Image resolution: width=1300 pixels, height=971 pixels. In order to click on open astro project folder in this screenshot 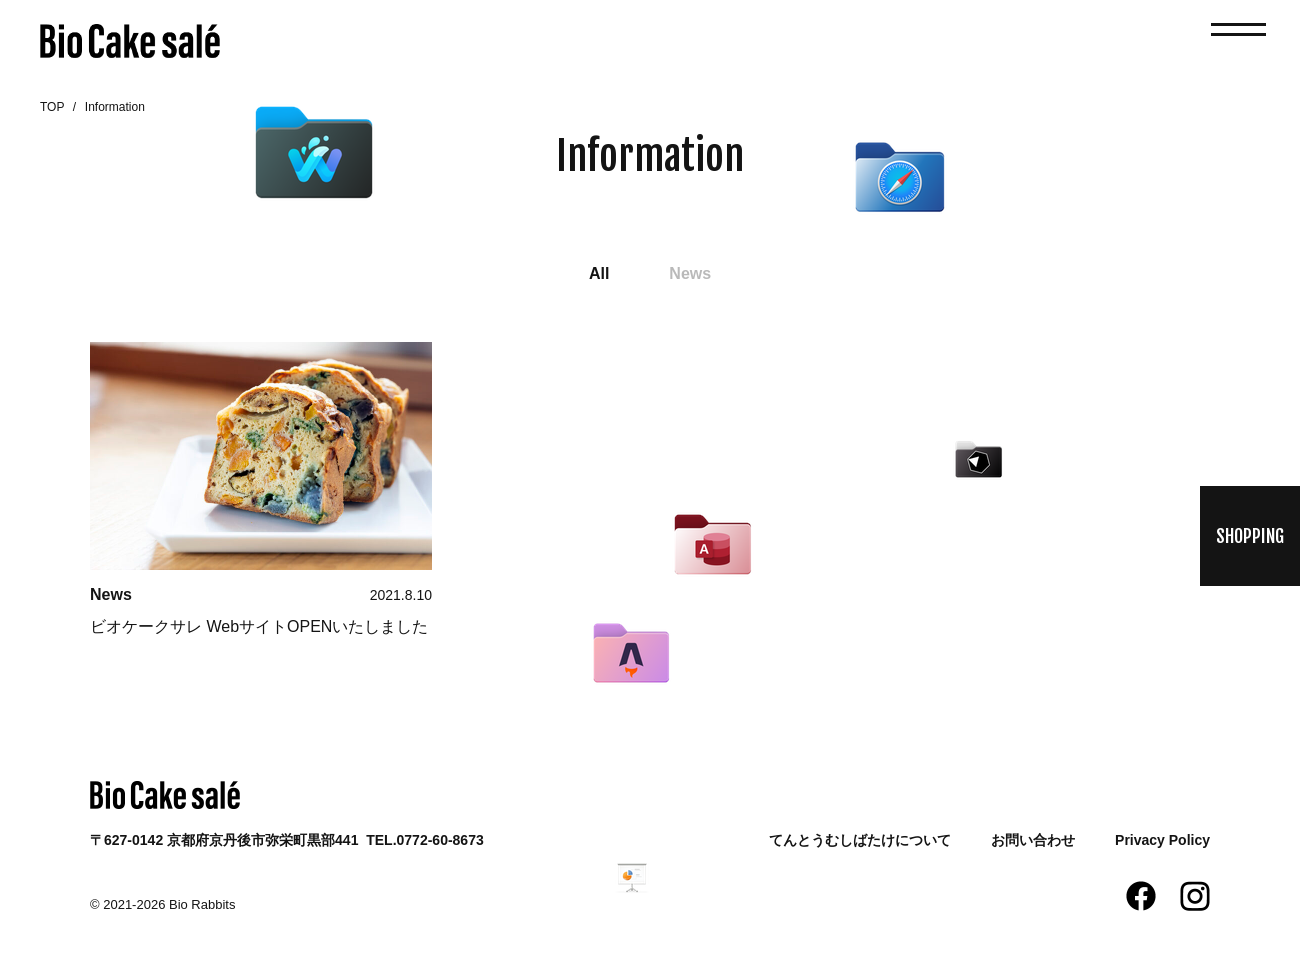, I will do `click(631, 655)`.